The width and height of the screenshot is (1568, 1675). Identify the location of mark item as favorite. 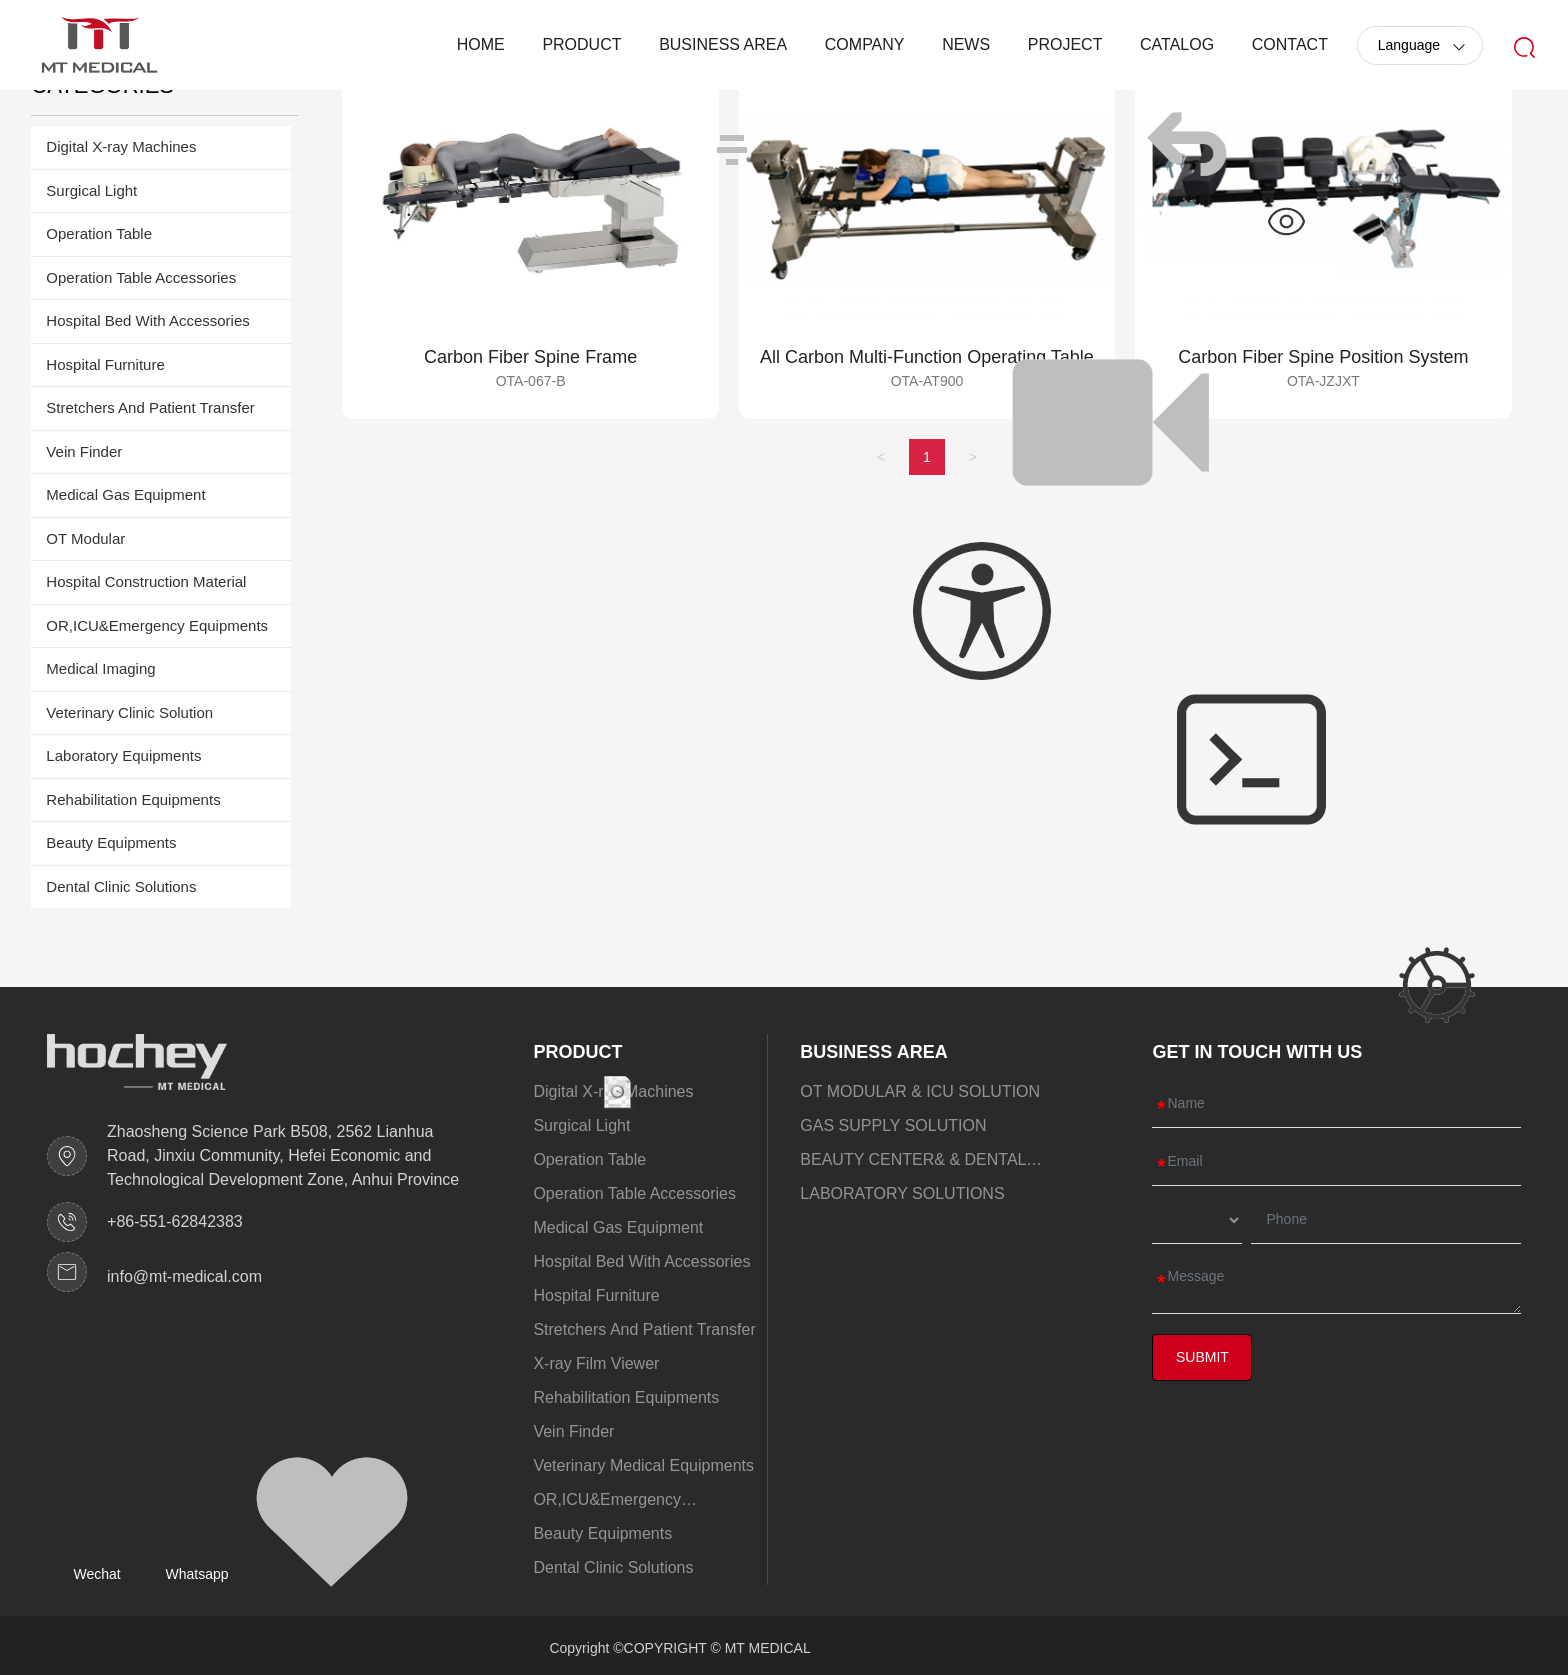
(332, 1522).